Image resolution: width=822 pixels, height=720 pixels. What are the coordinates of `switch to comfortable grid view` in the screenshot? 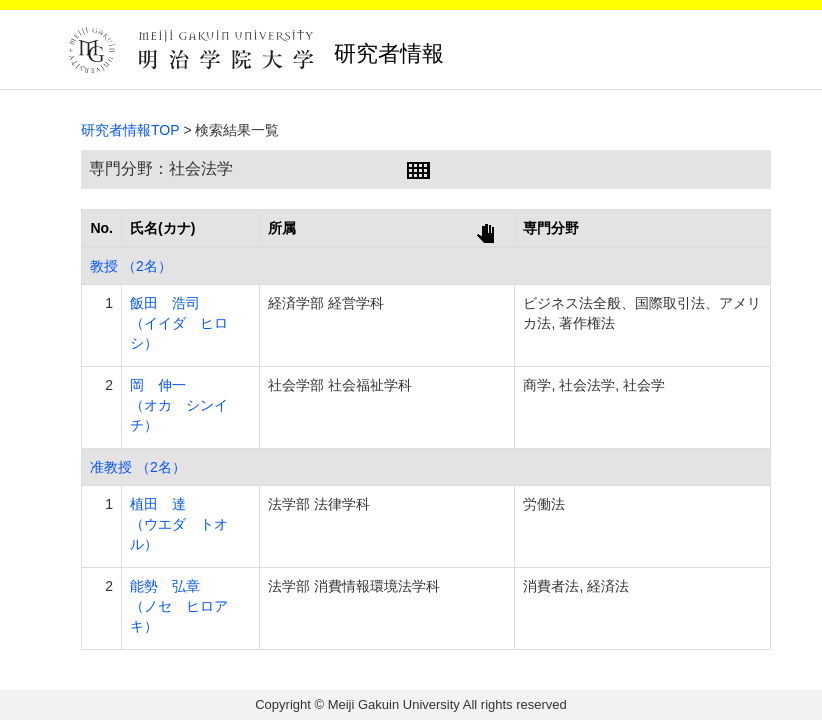 It's located at (417, 170).